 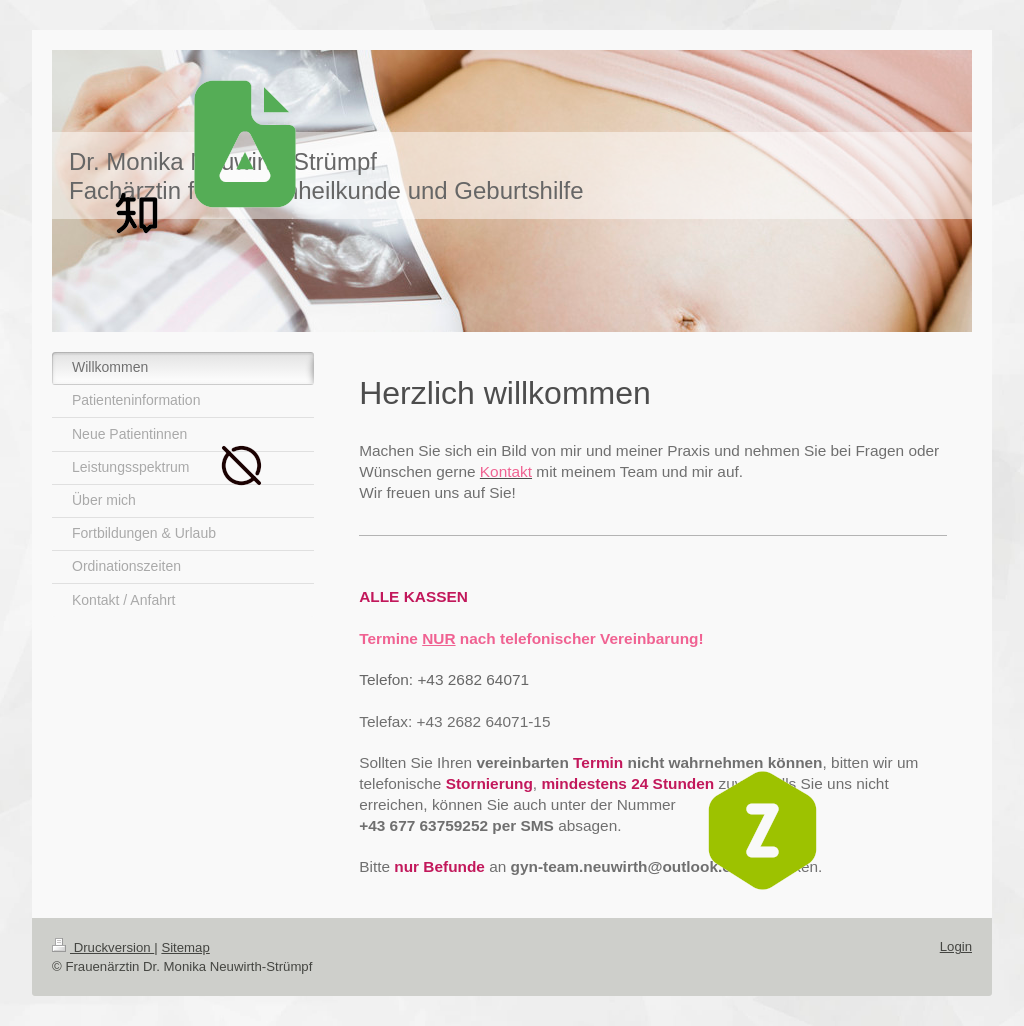 I want to click on open zhihu app, so click(x=137, y=213).